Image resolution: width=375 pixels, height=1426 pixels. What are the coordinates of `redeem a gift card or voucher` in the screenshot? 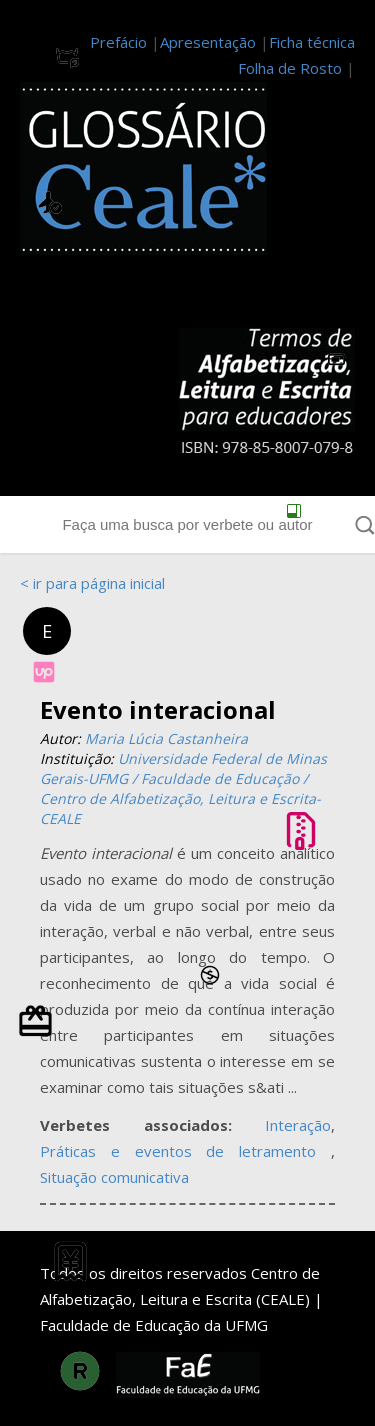 It's located at (35, 1021).